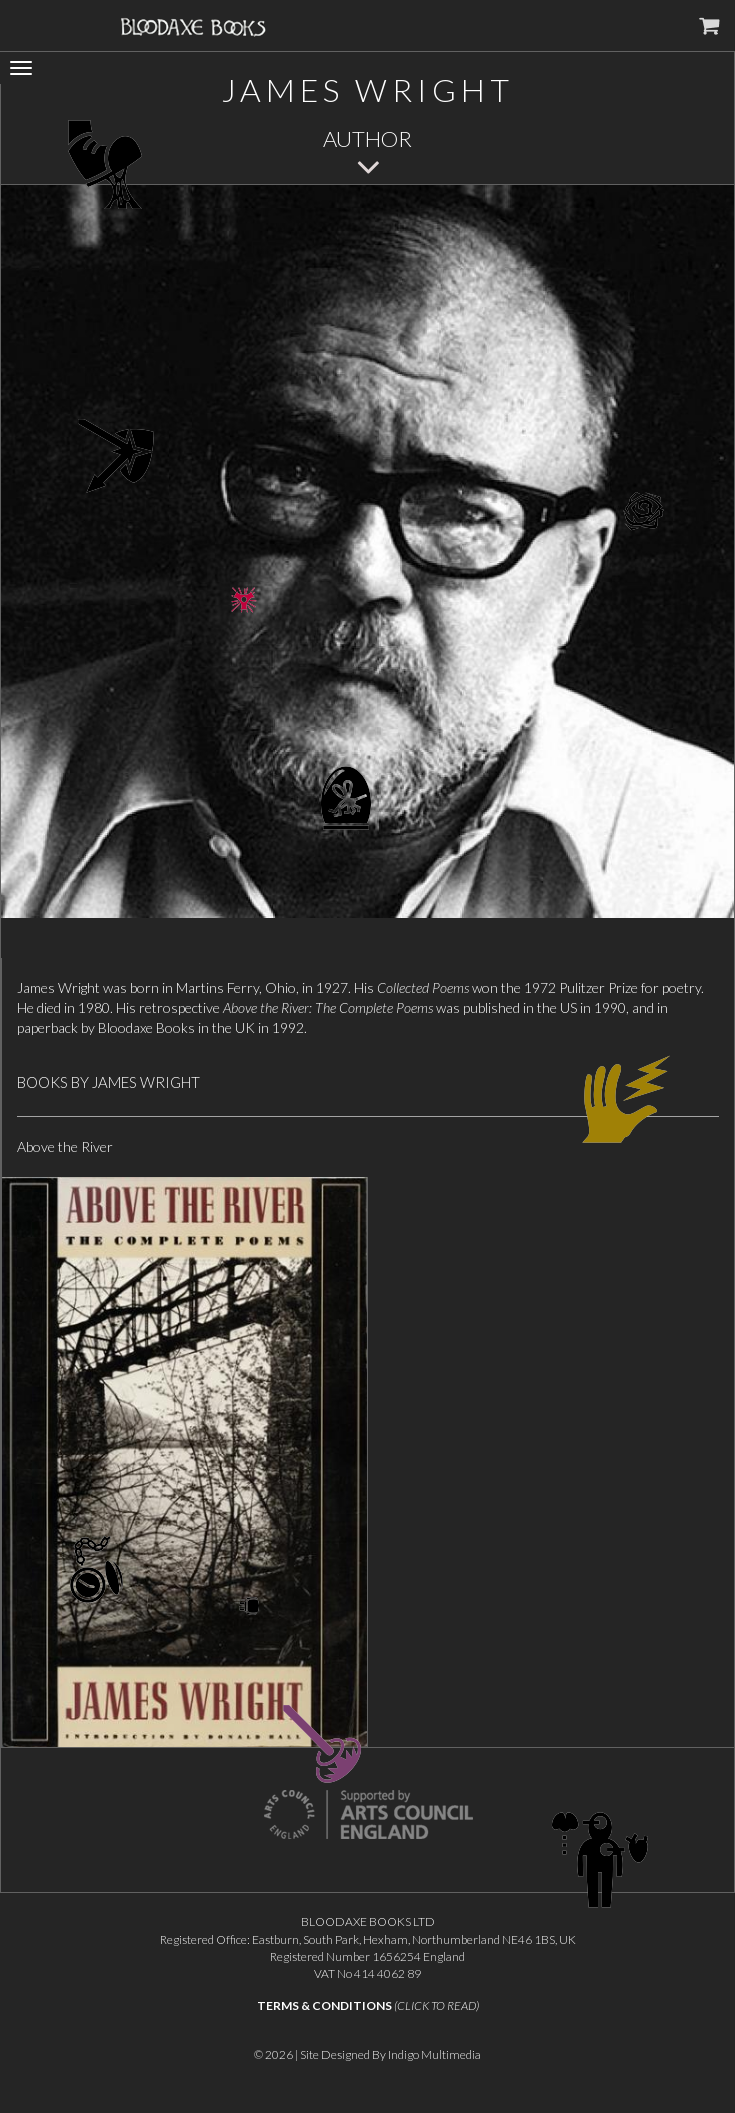  Describe the element at coordinates (346, 798) in the screenshot. I see `prehistoric or fossil-themed game element` at that location.